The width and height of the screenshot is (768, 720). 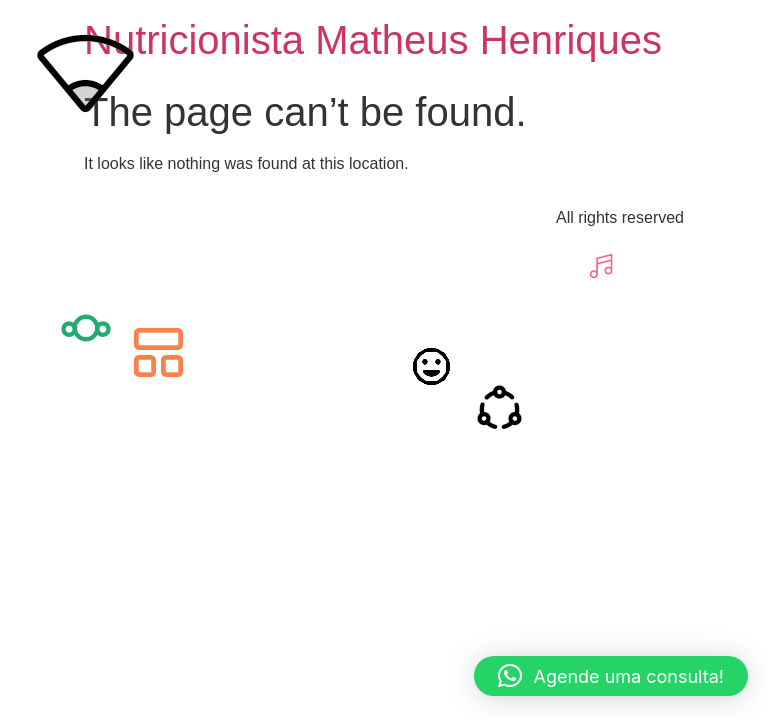 I want to click on access music library or player, so click(x=602, y=266).